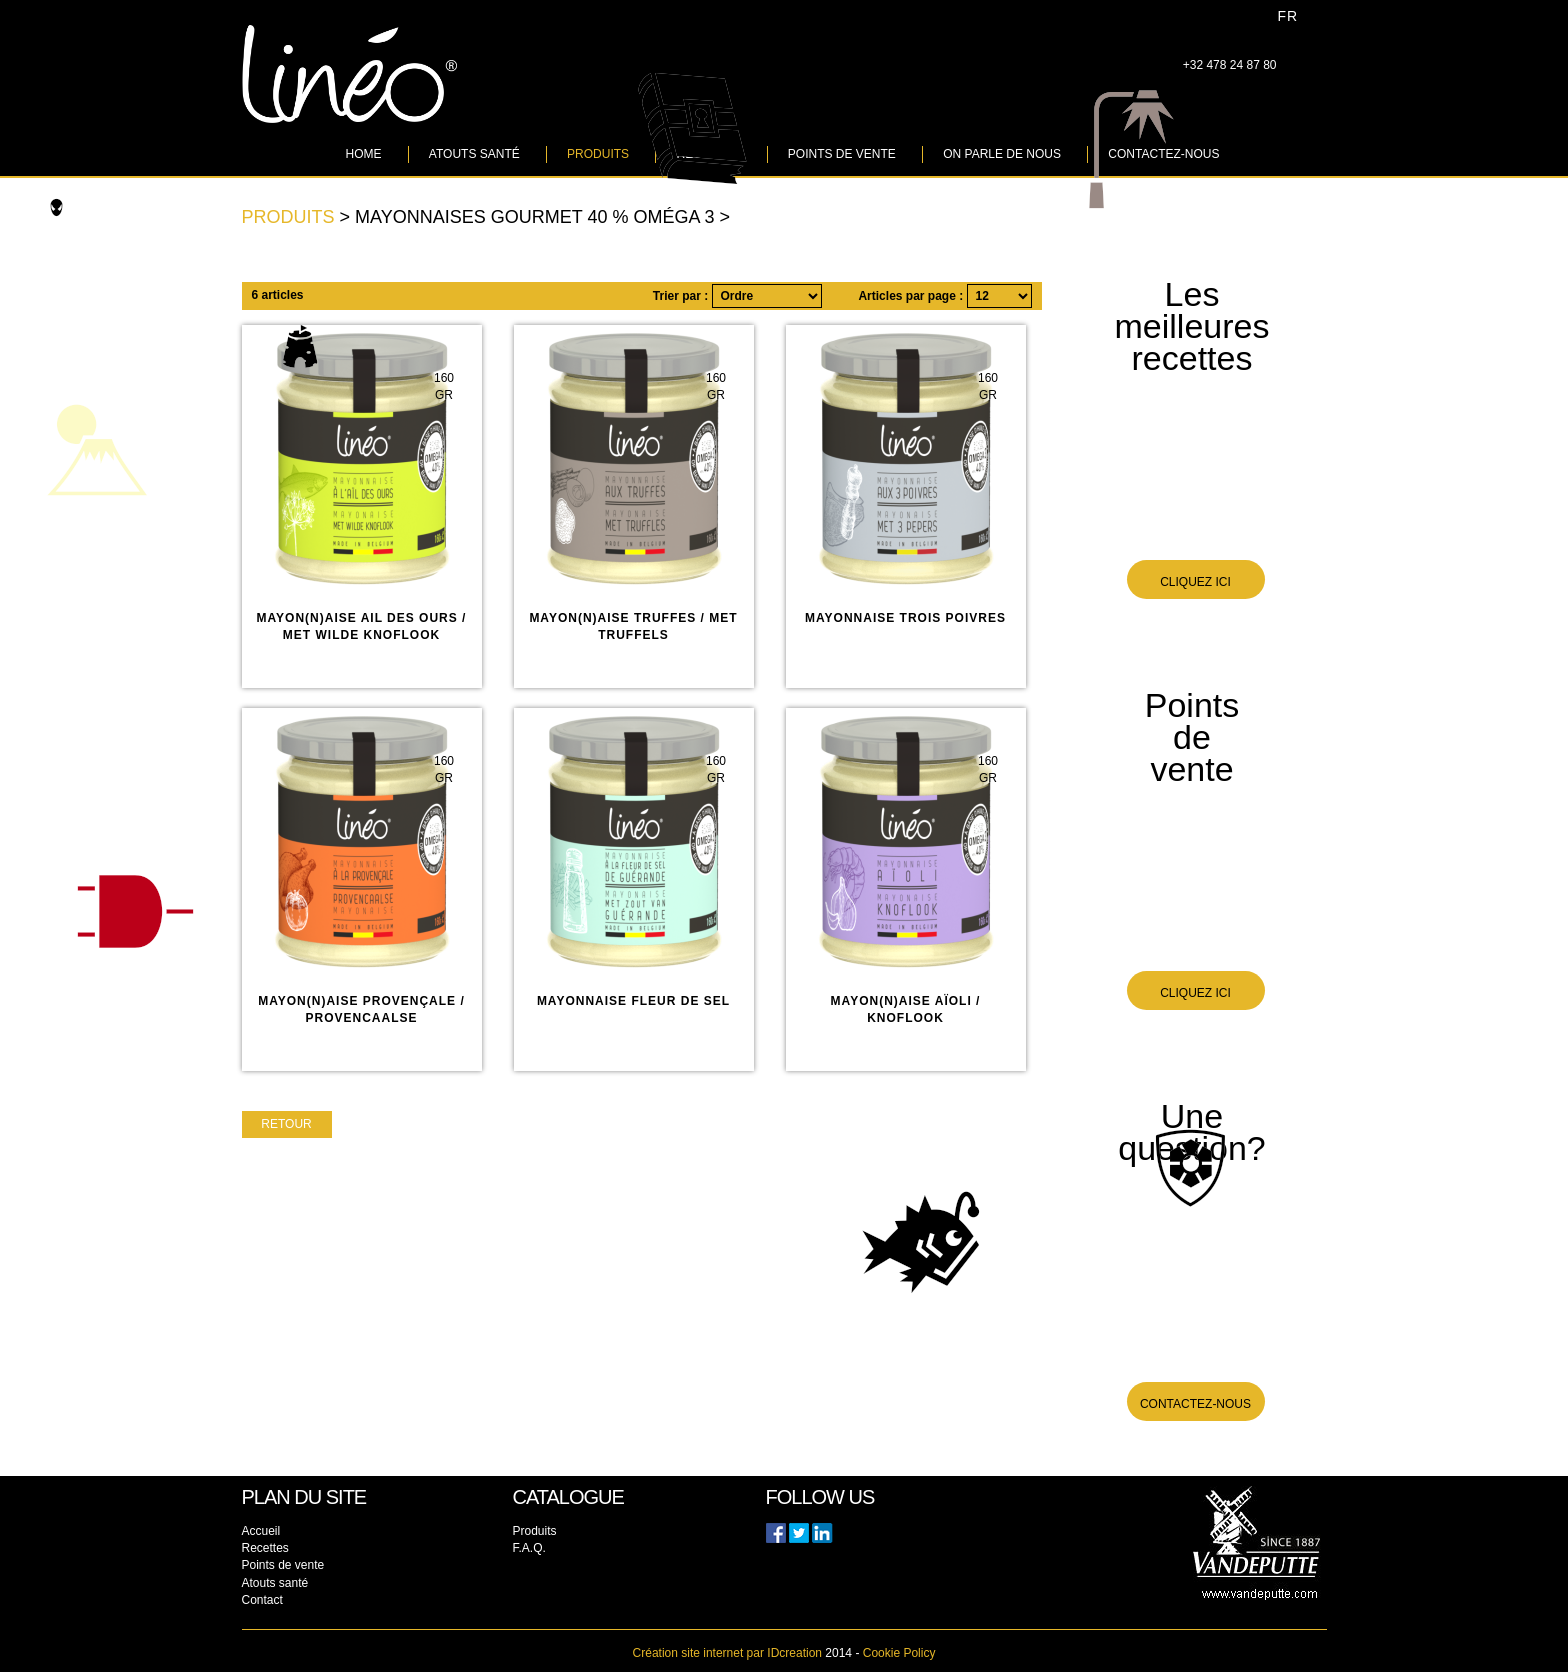  What do you see at coordinates (56, 207) in the screenshot?
I see `select spider mask avatar or character` at bounding box center [56, 207].